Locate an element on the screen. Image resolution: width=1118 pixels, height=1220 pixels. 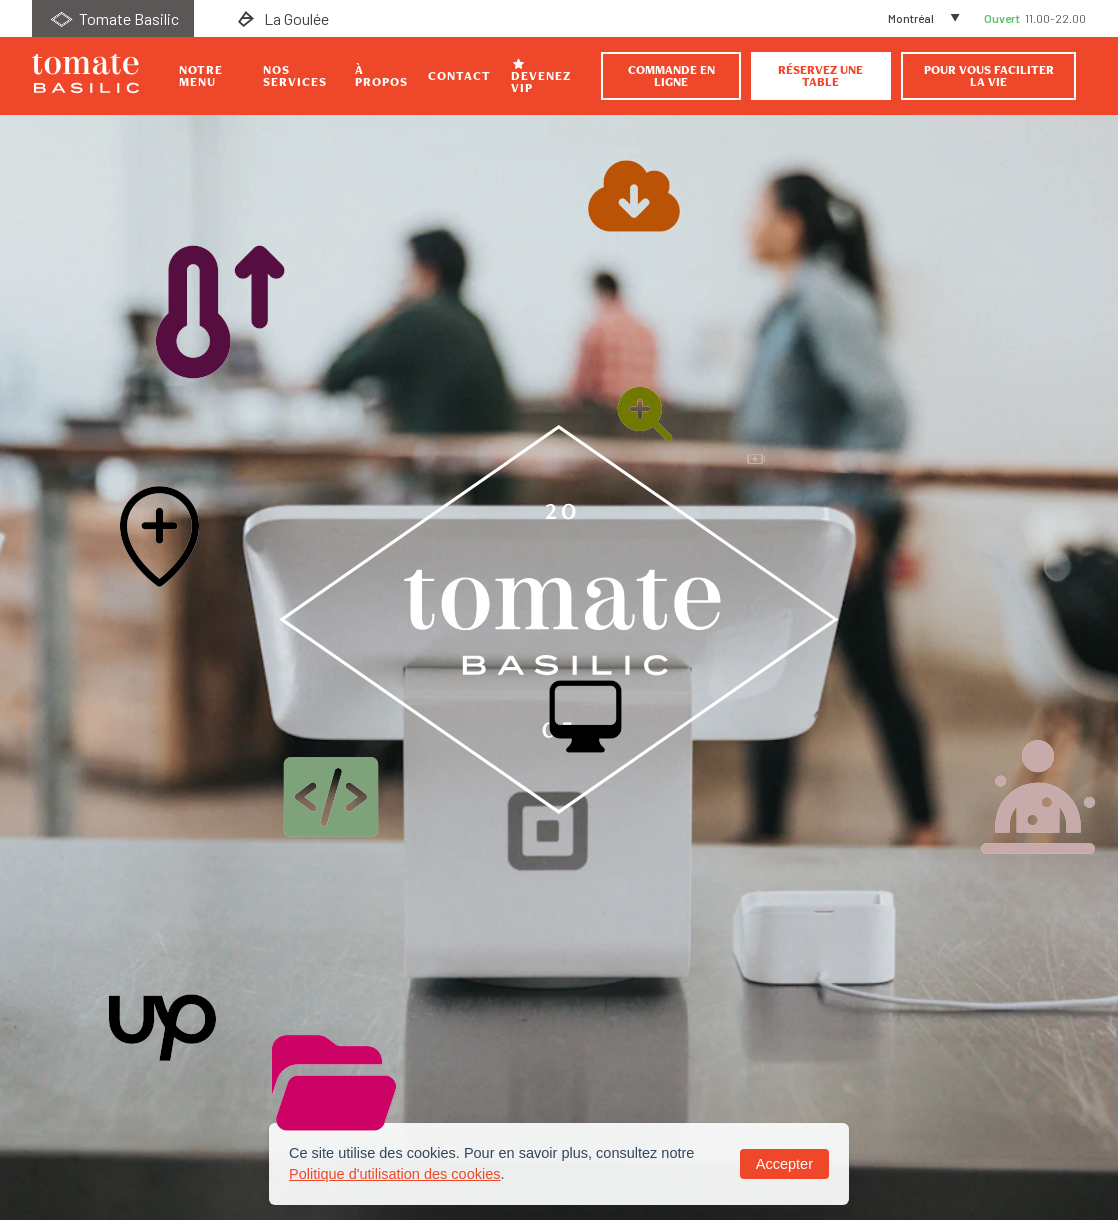
access desktop or computer settings is located at coordinates (585, 716).